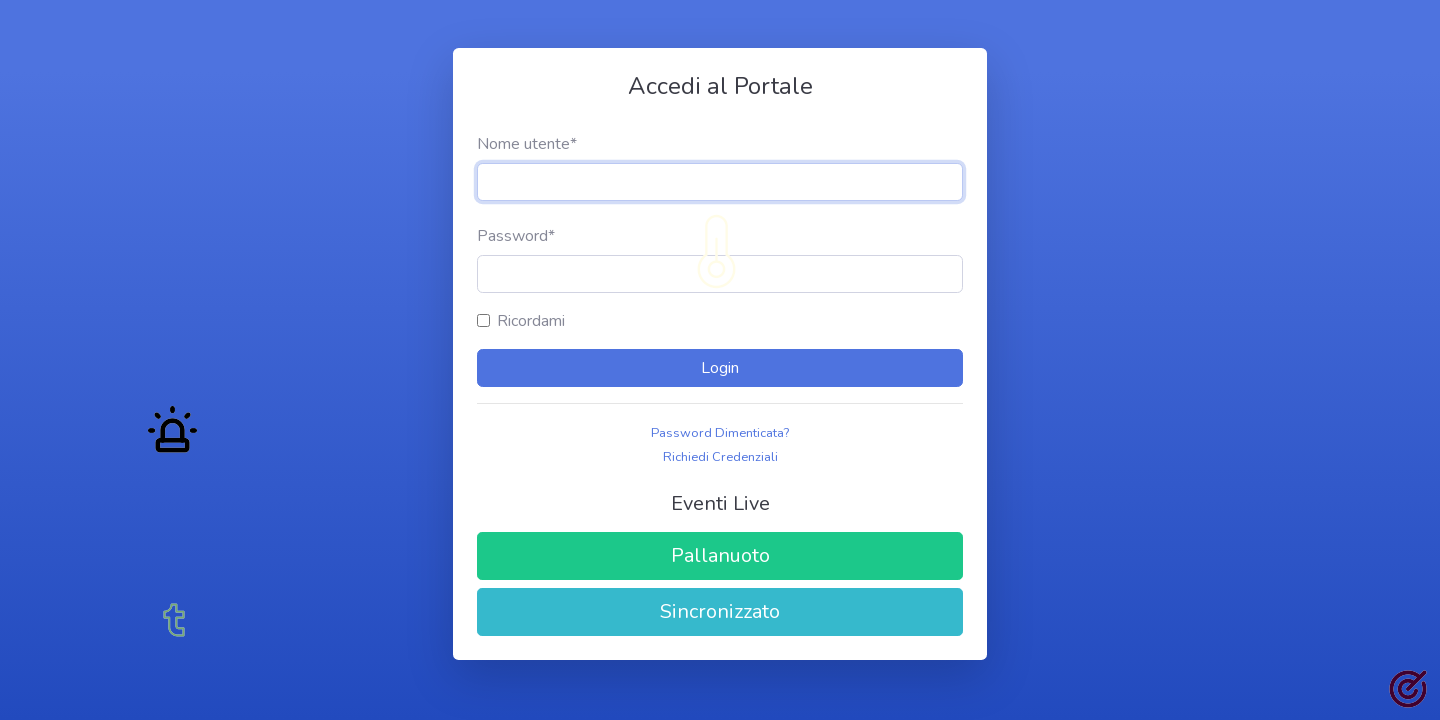  I want to click on set a goal or target, so click(1408, 689).